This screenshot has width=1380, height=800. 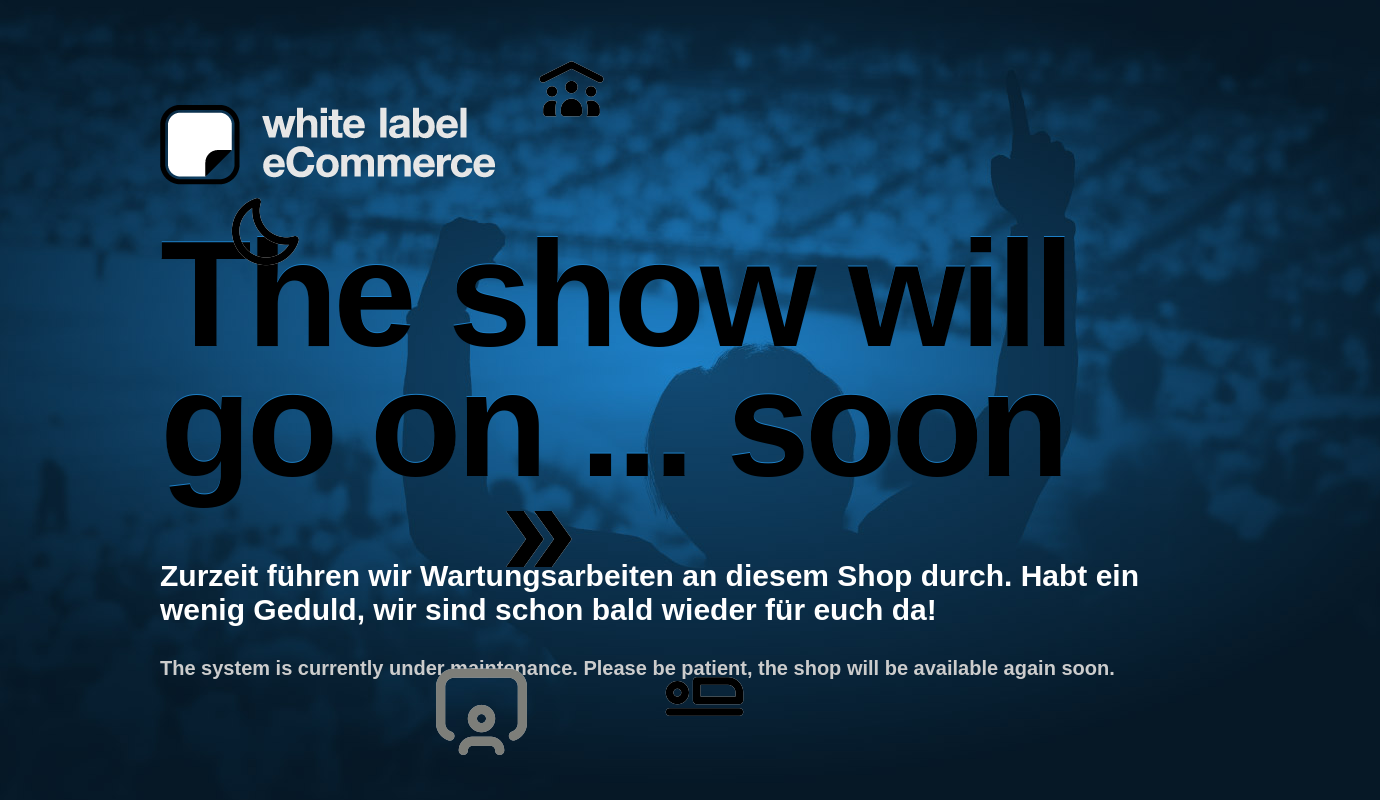 I want to click on view hotel or accommodation options, so click(x=704, y=696).